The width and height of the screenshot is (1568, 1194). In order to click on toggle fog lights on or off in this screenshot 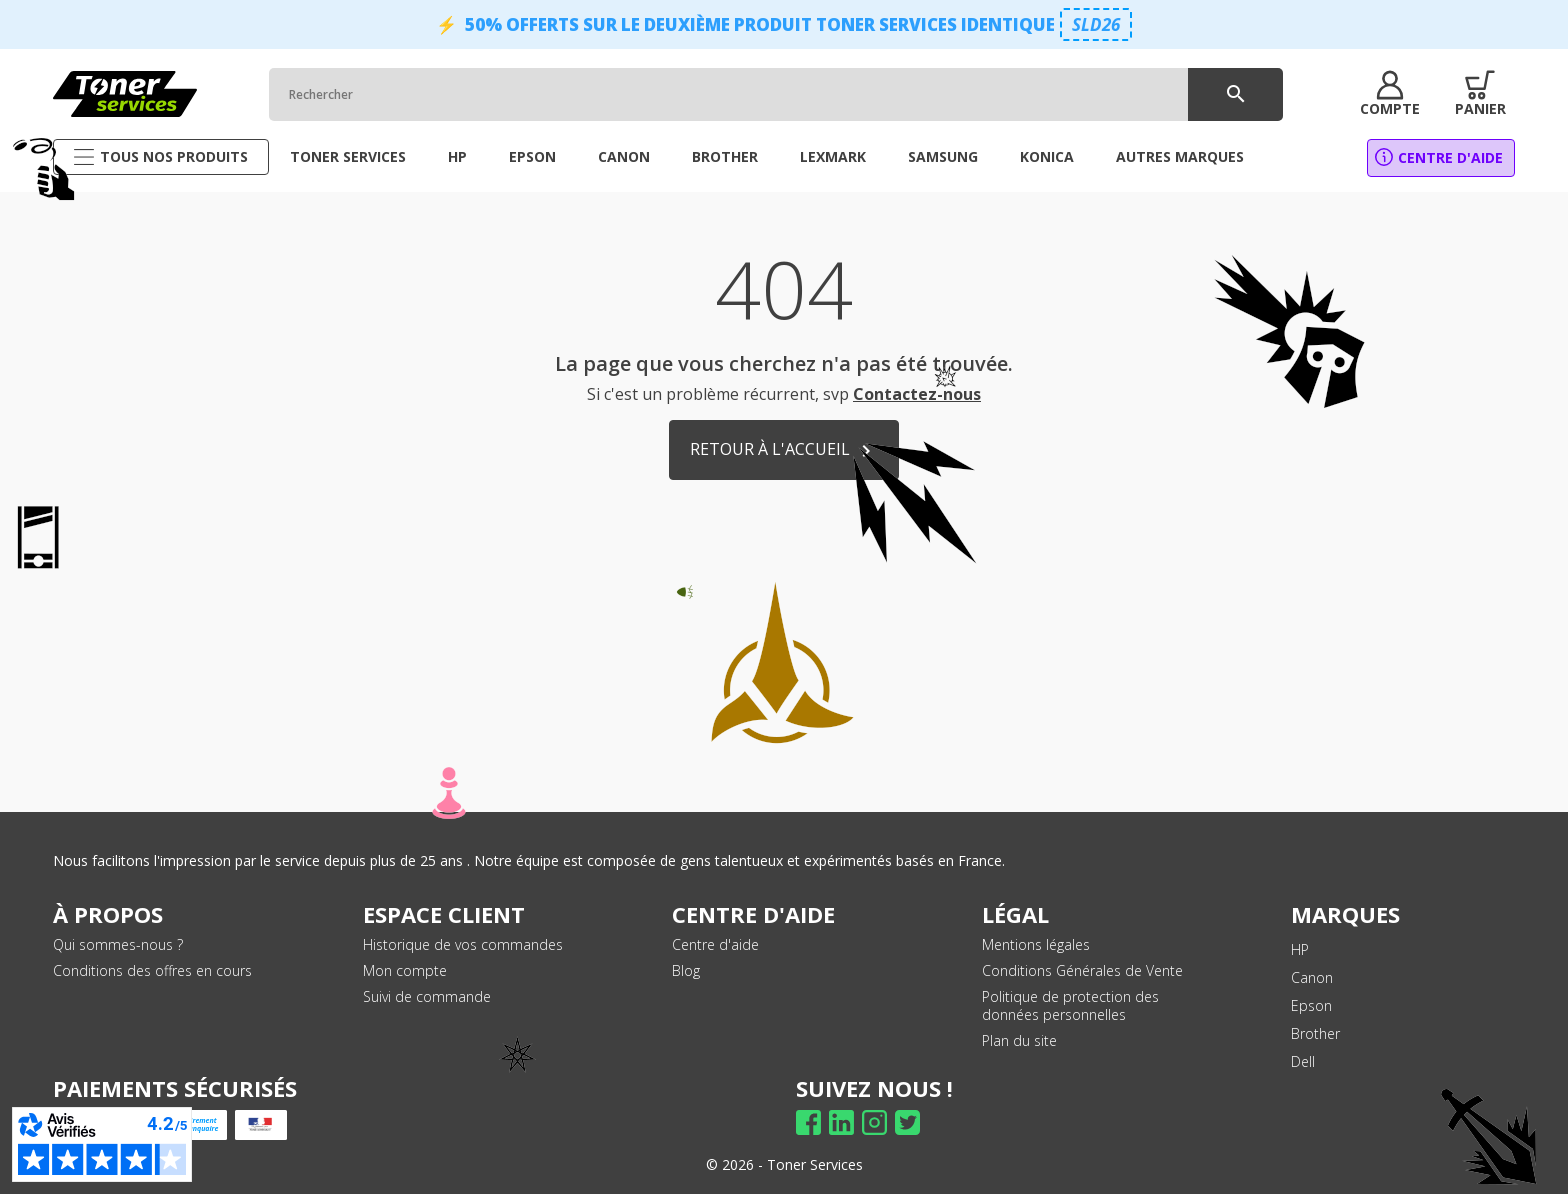, I will do `click(685, 592)`.